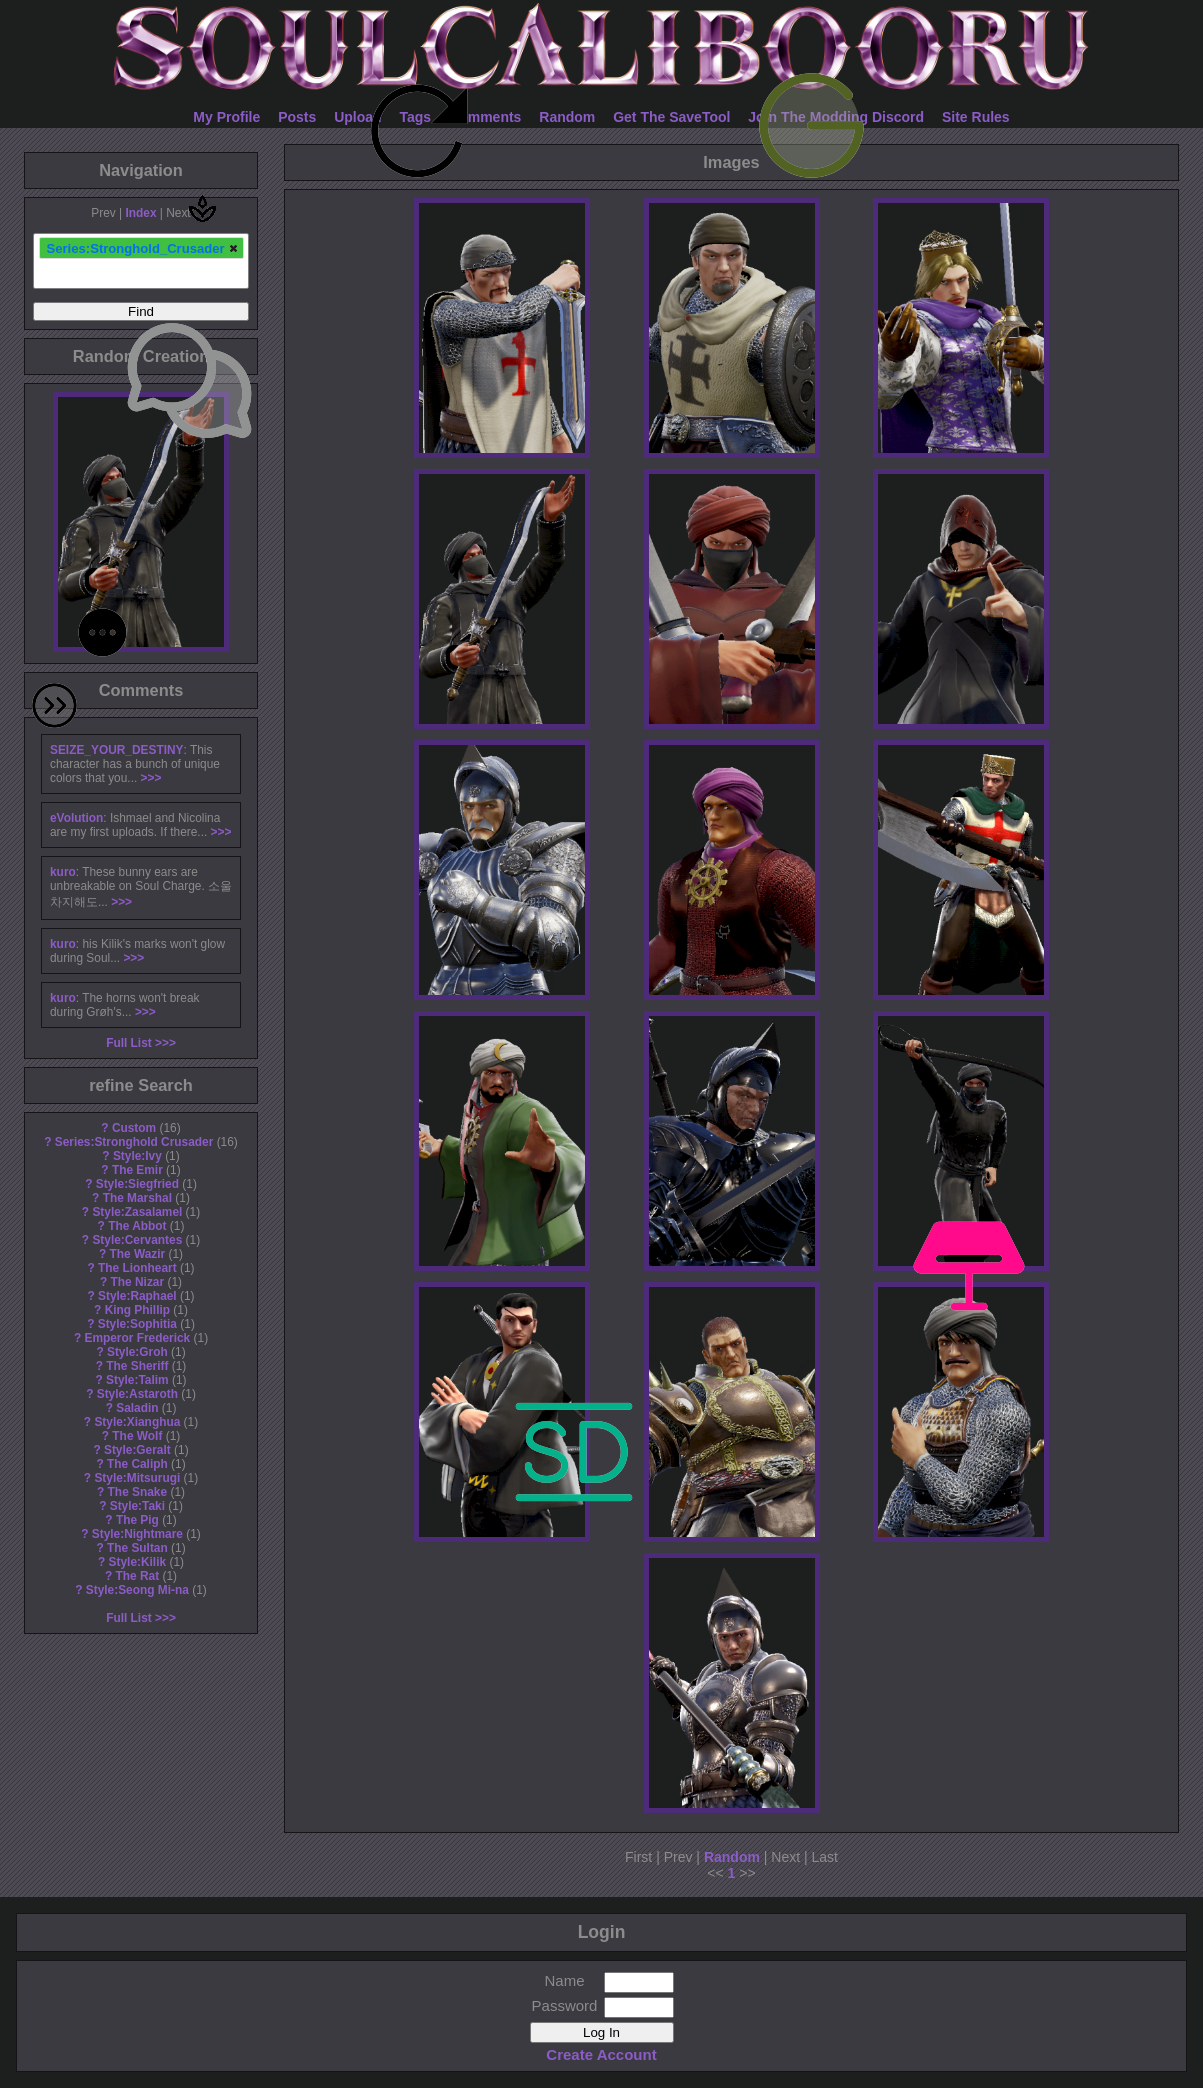 Image resolution: width=1203 pixels, height=2088 pixels. What do you see at coordinates (969, 1266) in the screenshot?
I see `access presentation or speaker mode` at bounding box center [969, 1266].